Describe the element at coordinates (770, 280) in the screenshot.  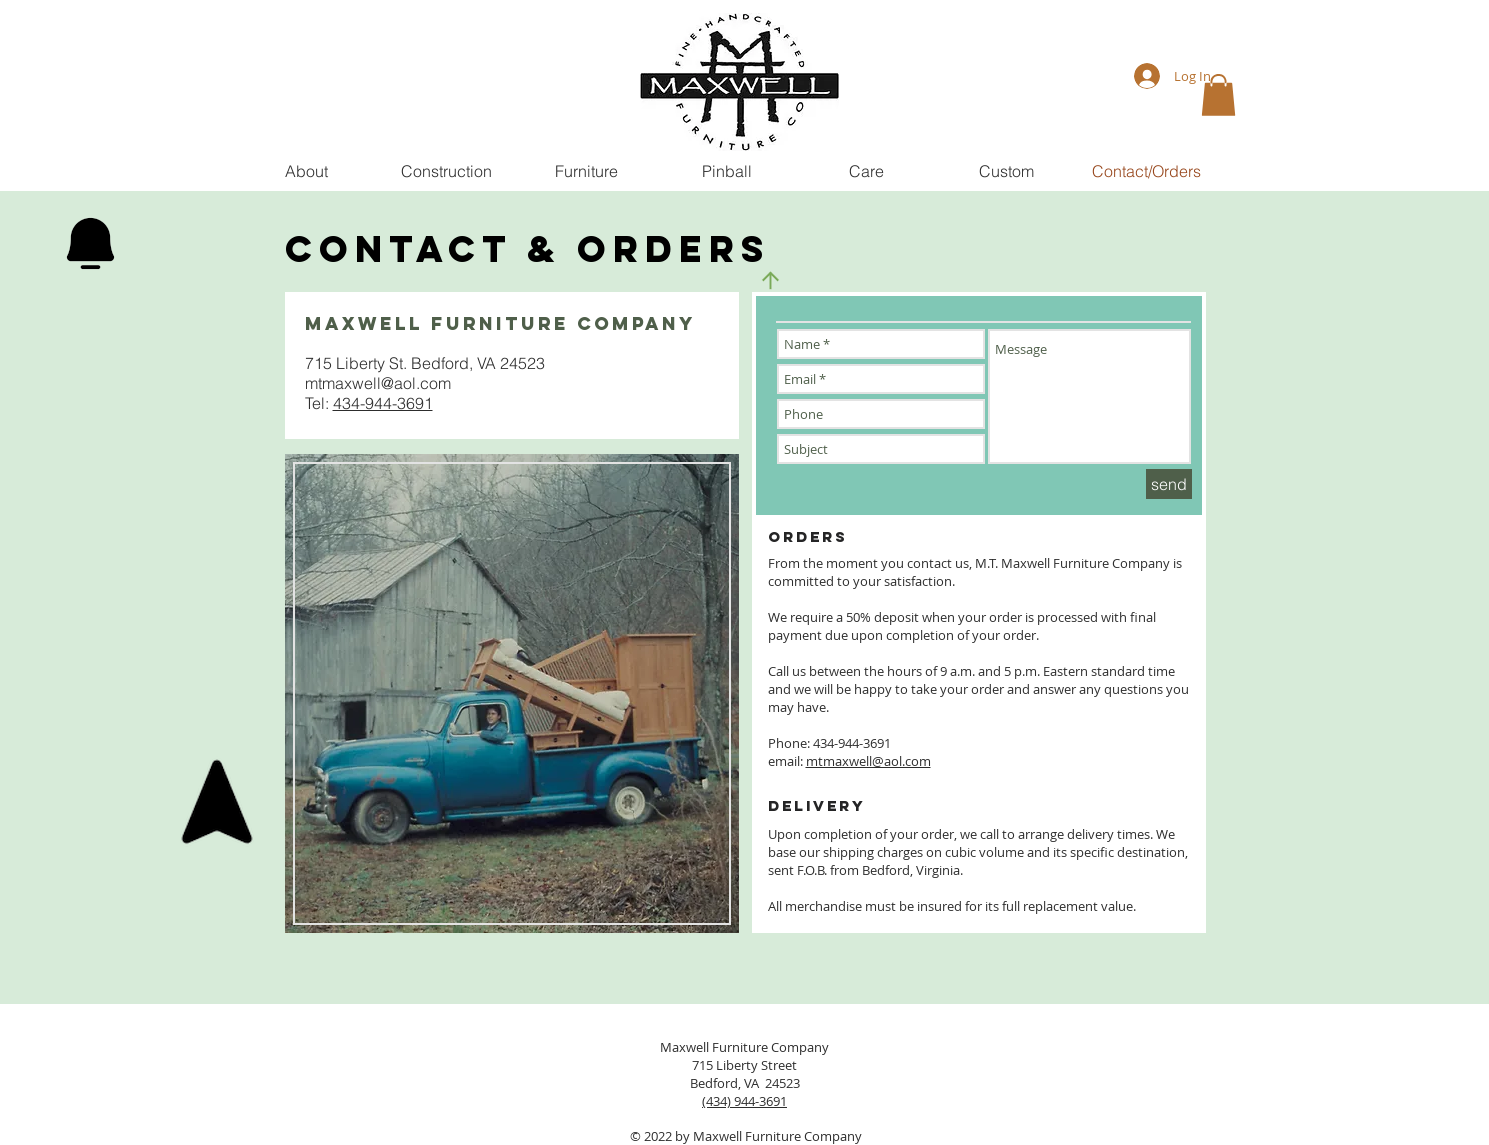
I see `scroll to top of page` at that location.